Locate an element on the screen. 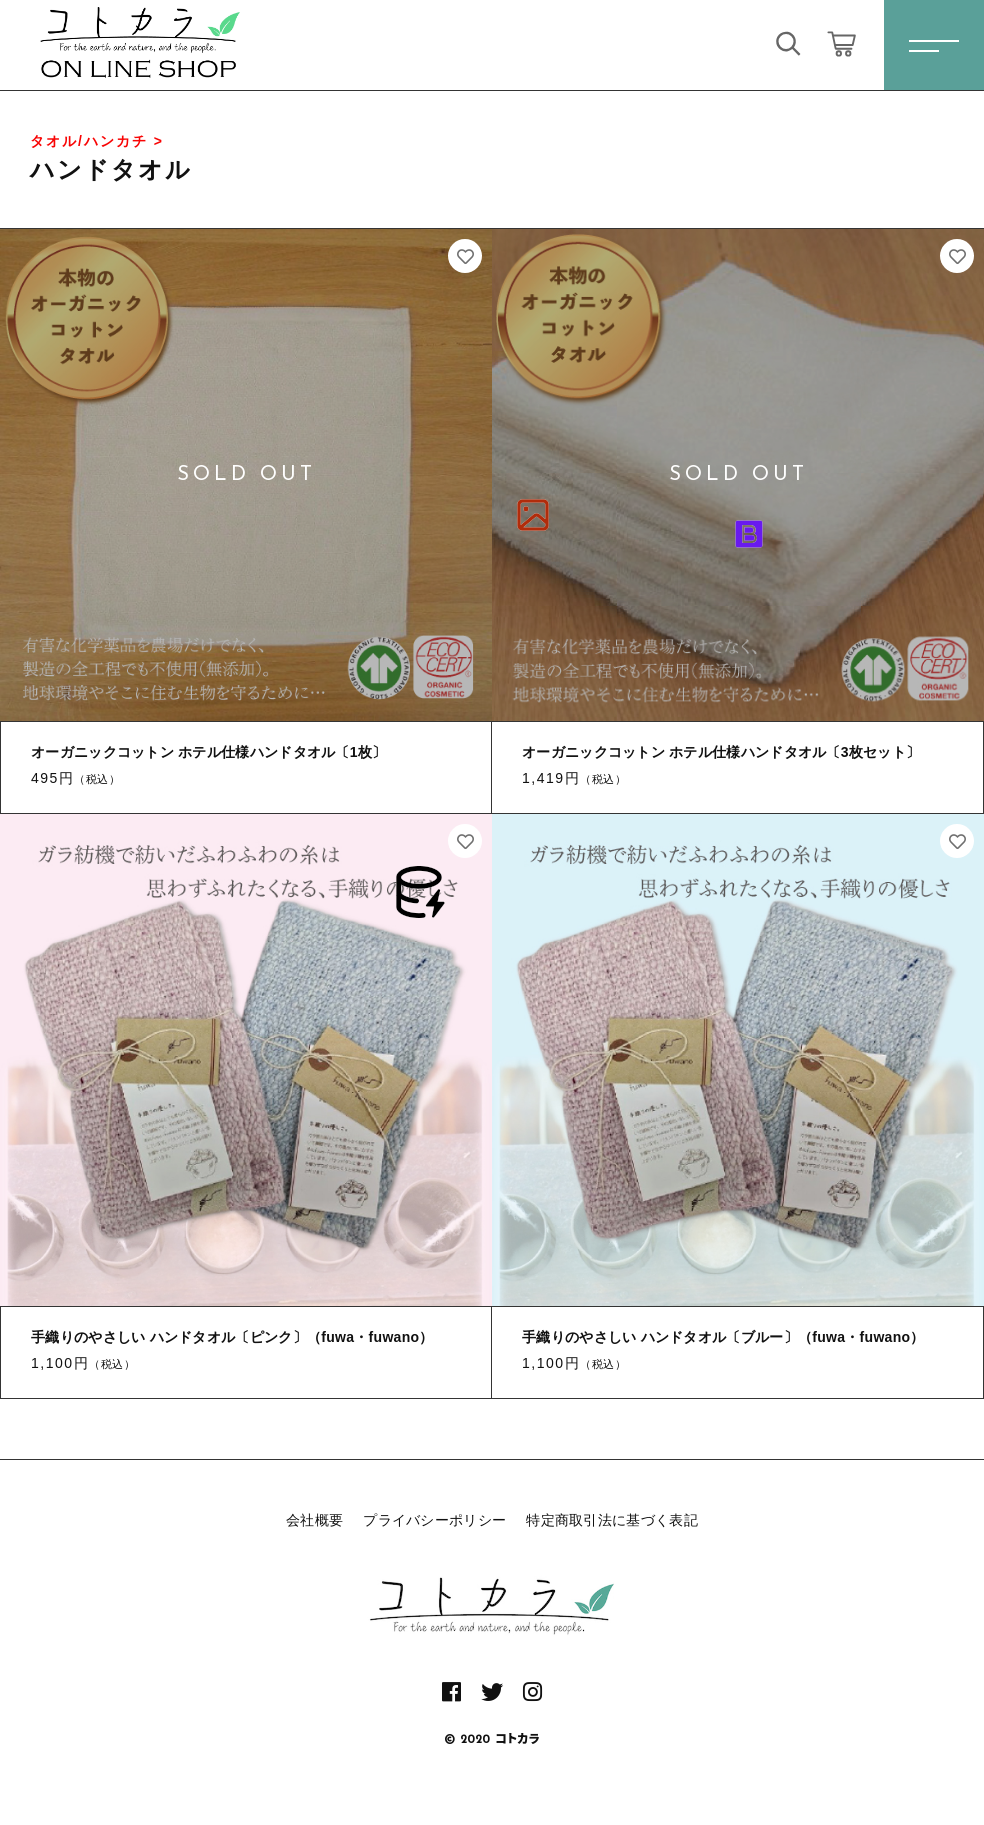  view cached data or storage is located at coordinates (419, 892).